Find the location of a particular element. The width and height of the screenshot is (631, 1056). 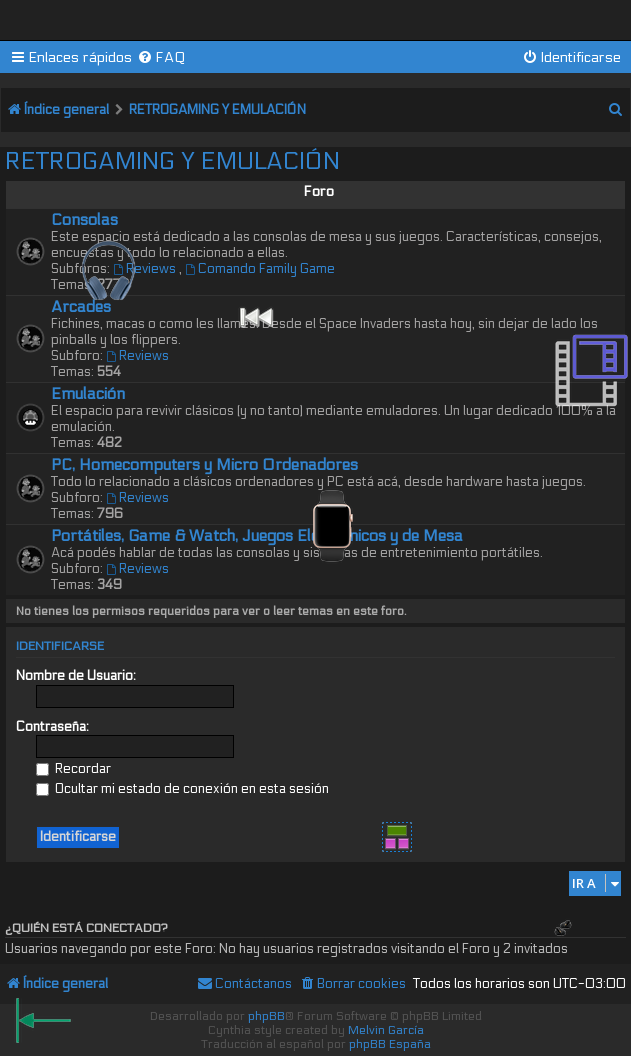

connect beats wireless earbuds is located at coordinates (563, 928).